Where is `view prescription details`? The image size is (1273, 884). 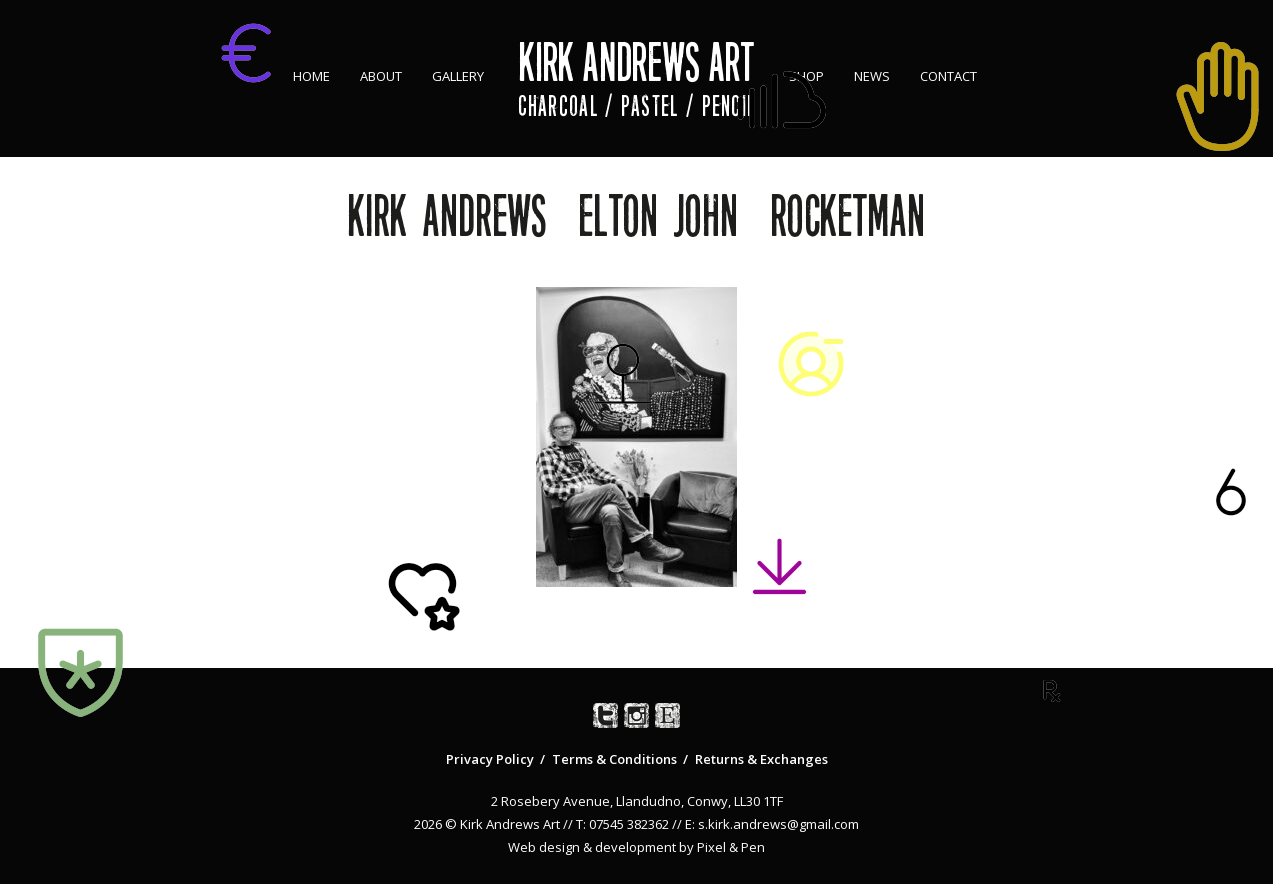
view prescription details is located at coordinates (1051, 691).